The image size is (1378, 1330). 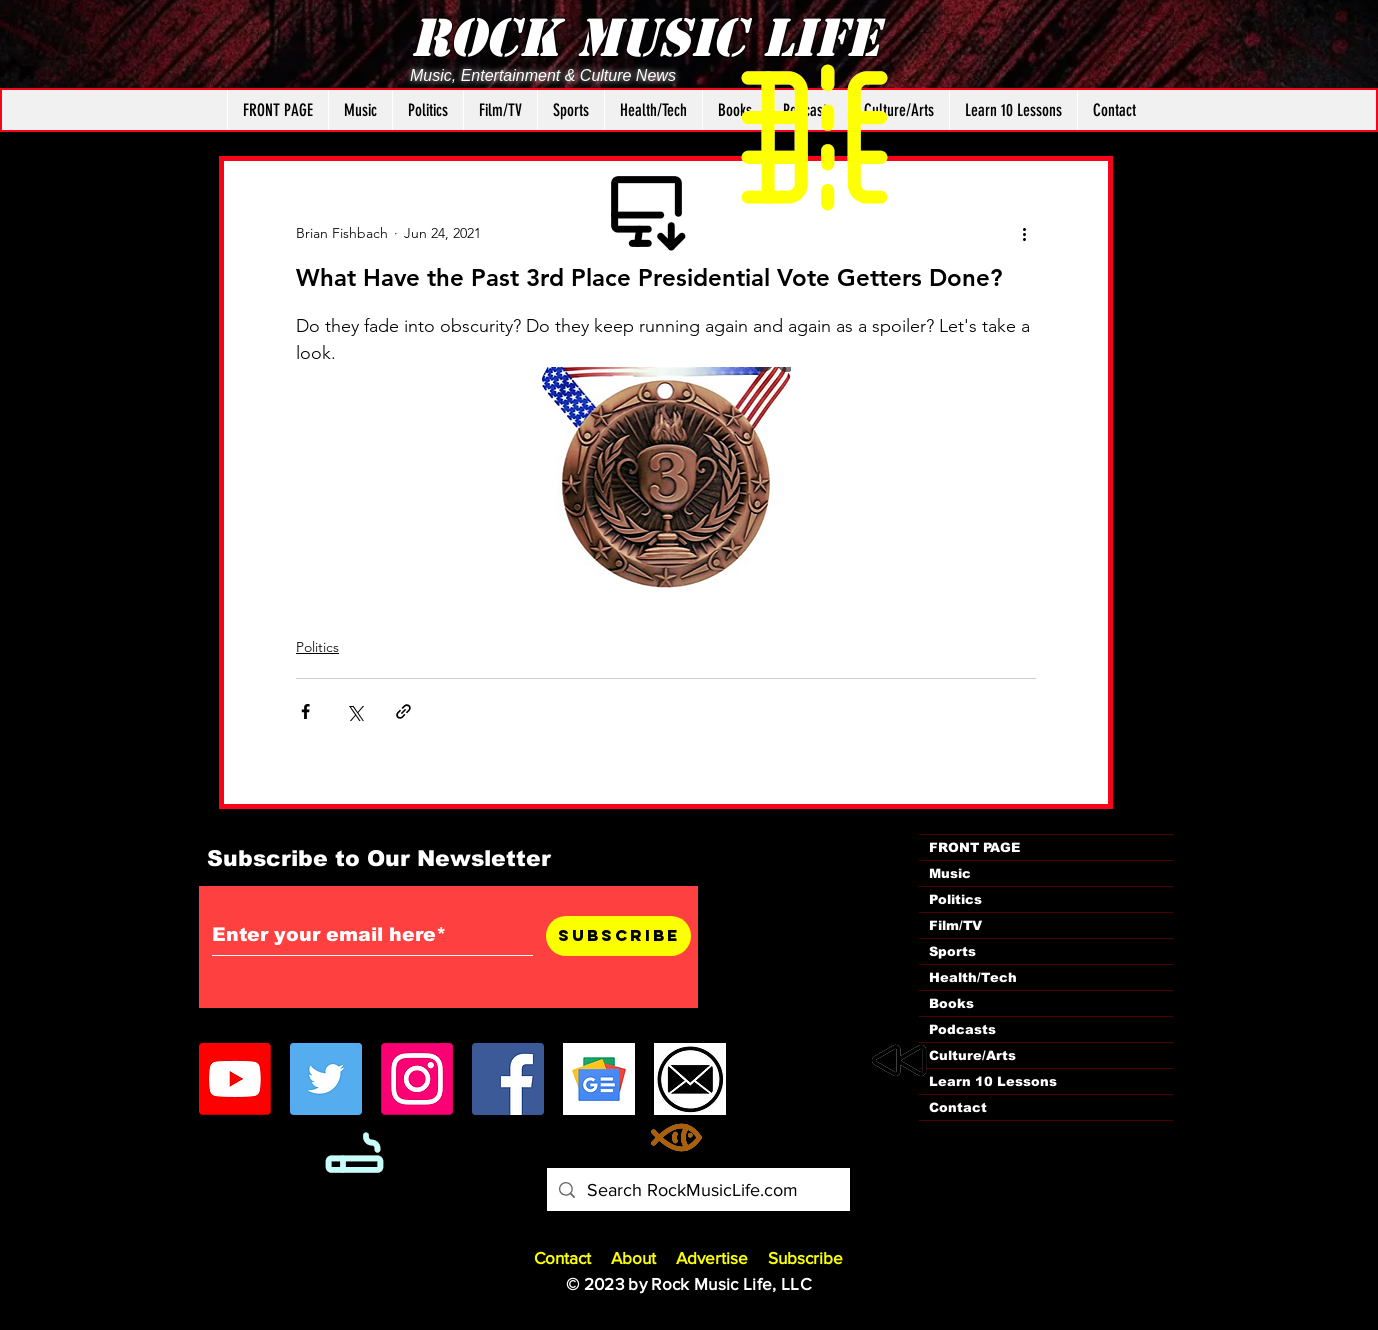 What do you see at coordinates (676, 1137) in the screenshot?
I see `browse seafood or fish-related content` at bounding box center [676, 1137].